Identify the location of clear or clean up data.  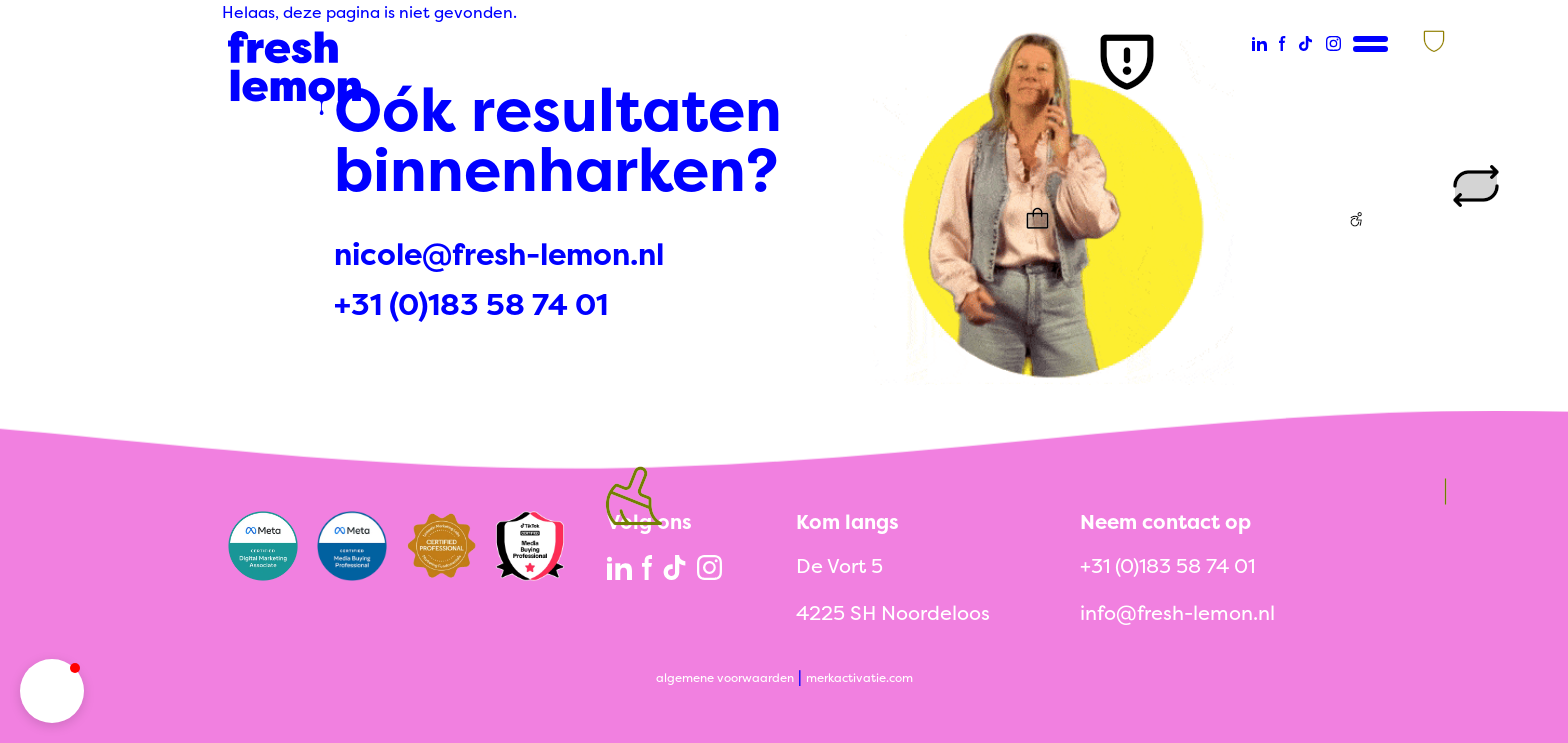
(633, 498).